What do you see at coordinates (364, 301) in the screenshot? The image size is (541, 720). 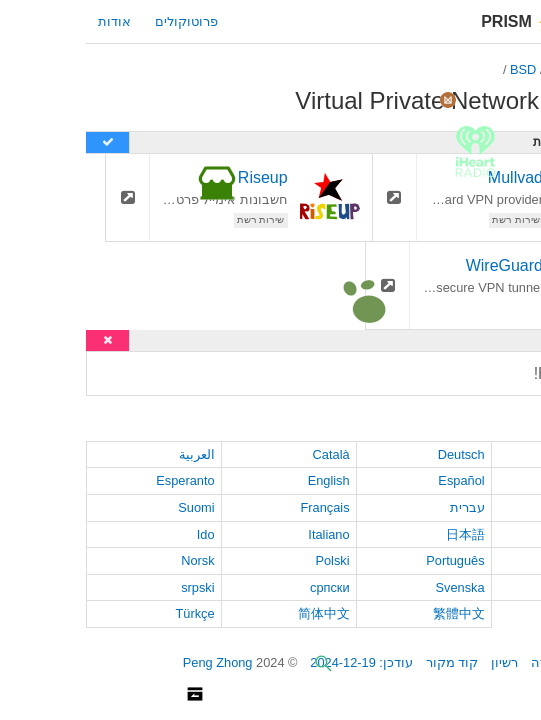 I see `open Logseq knowledge management app` at bounding box center [364, 301].